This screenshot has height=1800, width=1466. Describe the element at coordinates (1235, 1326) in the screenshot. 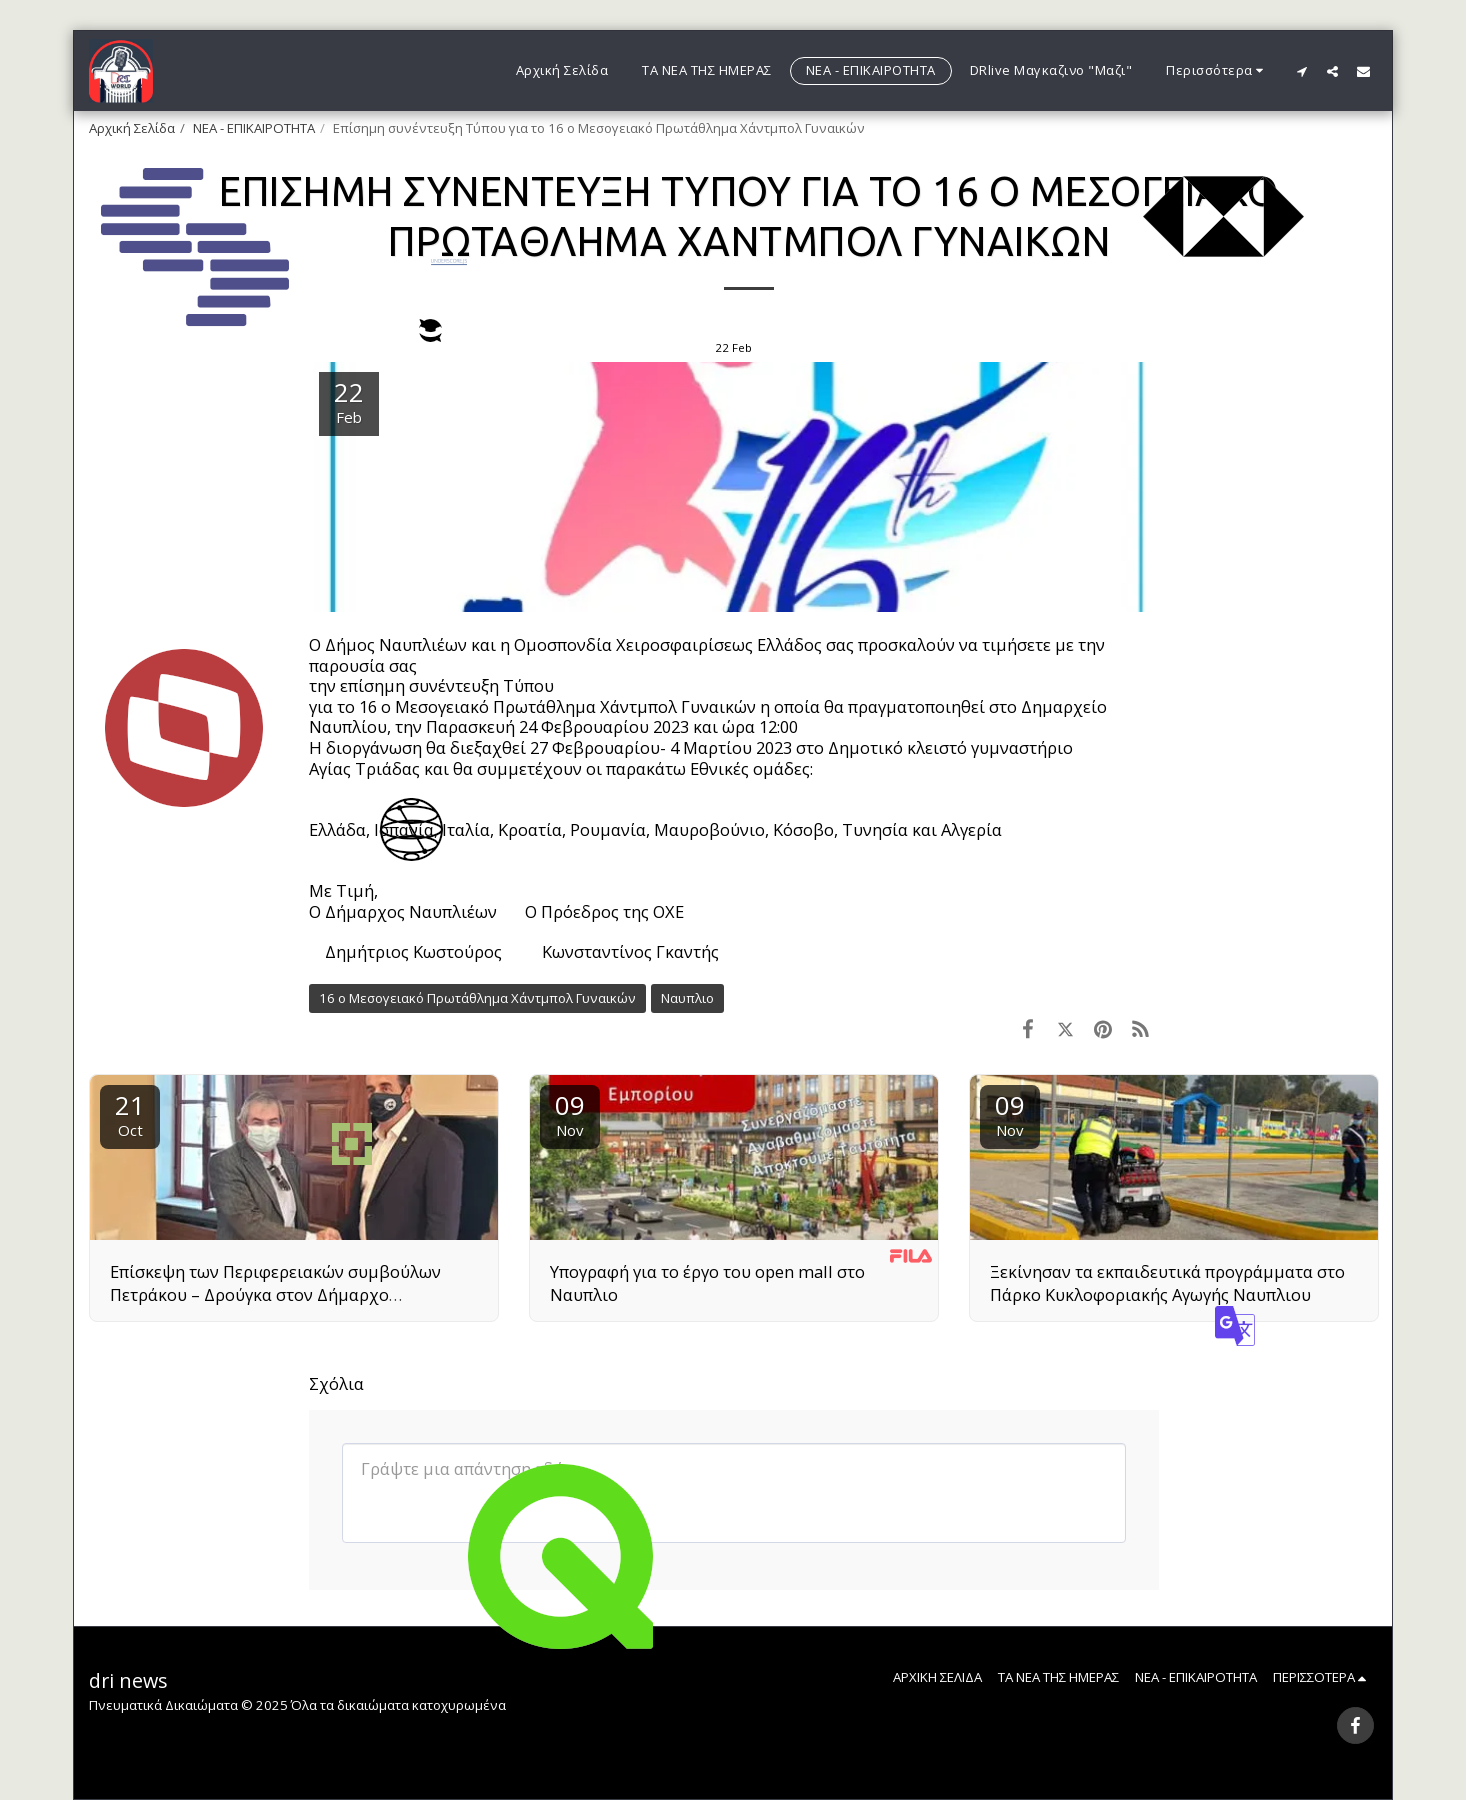

I see `open google translate` at that location.